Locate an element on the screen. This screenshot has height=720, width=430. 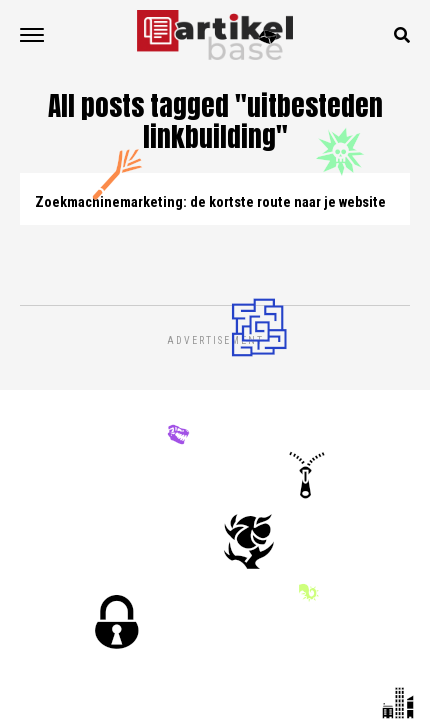
lock or secure this item is located at coordinates (117, 622).